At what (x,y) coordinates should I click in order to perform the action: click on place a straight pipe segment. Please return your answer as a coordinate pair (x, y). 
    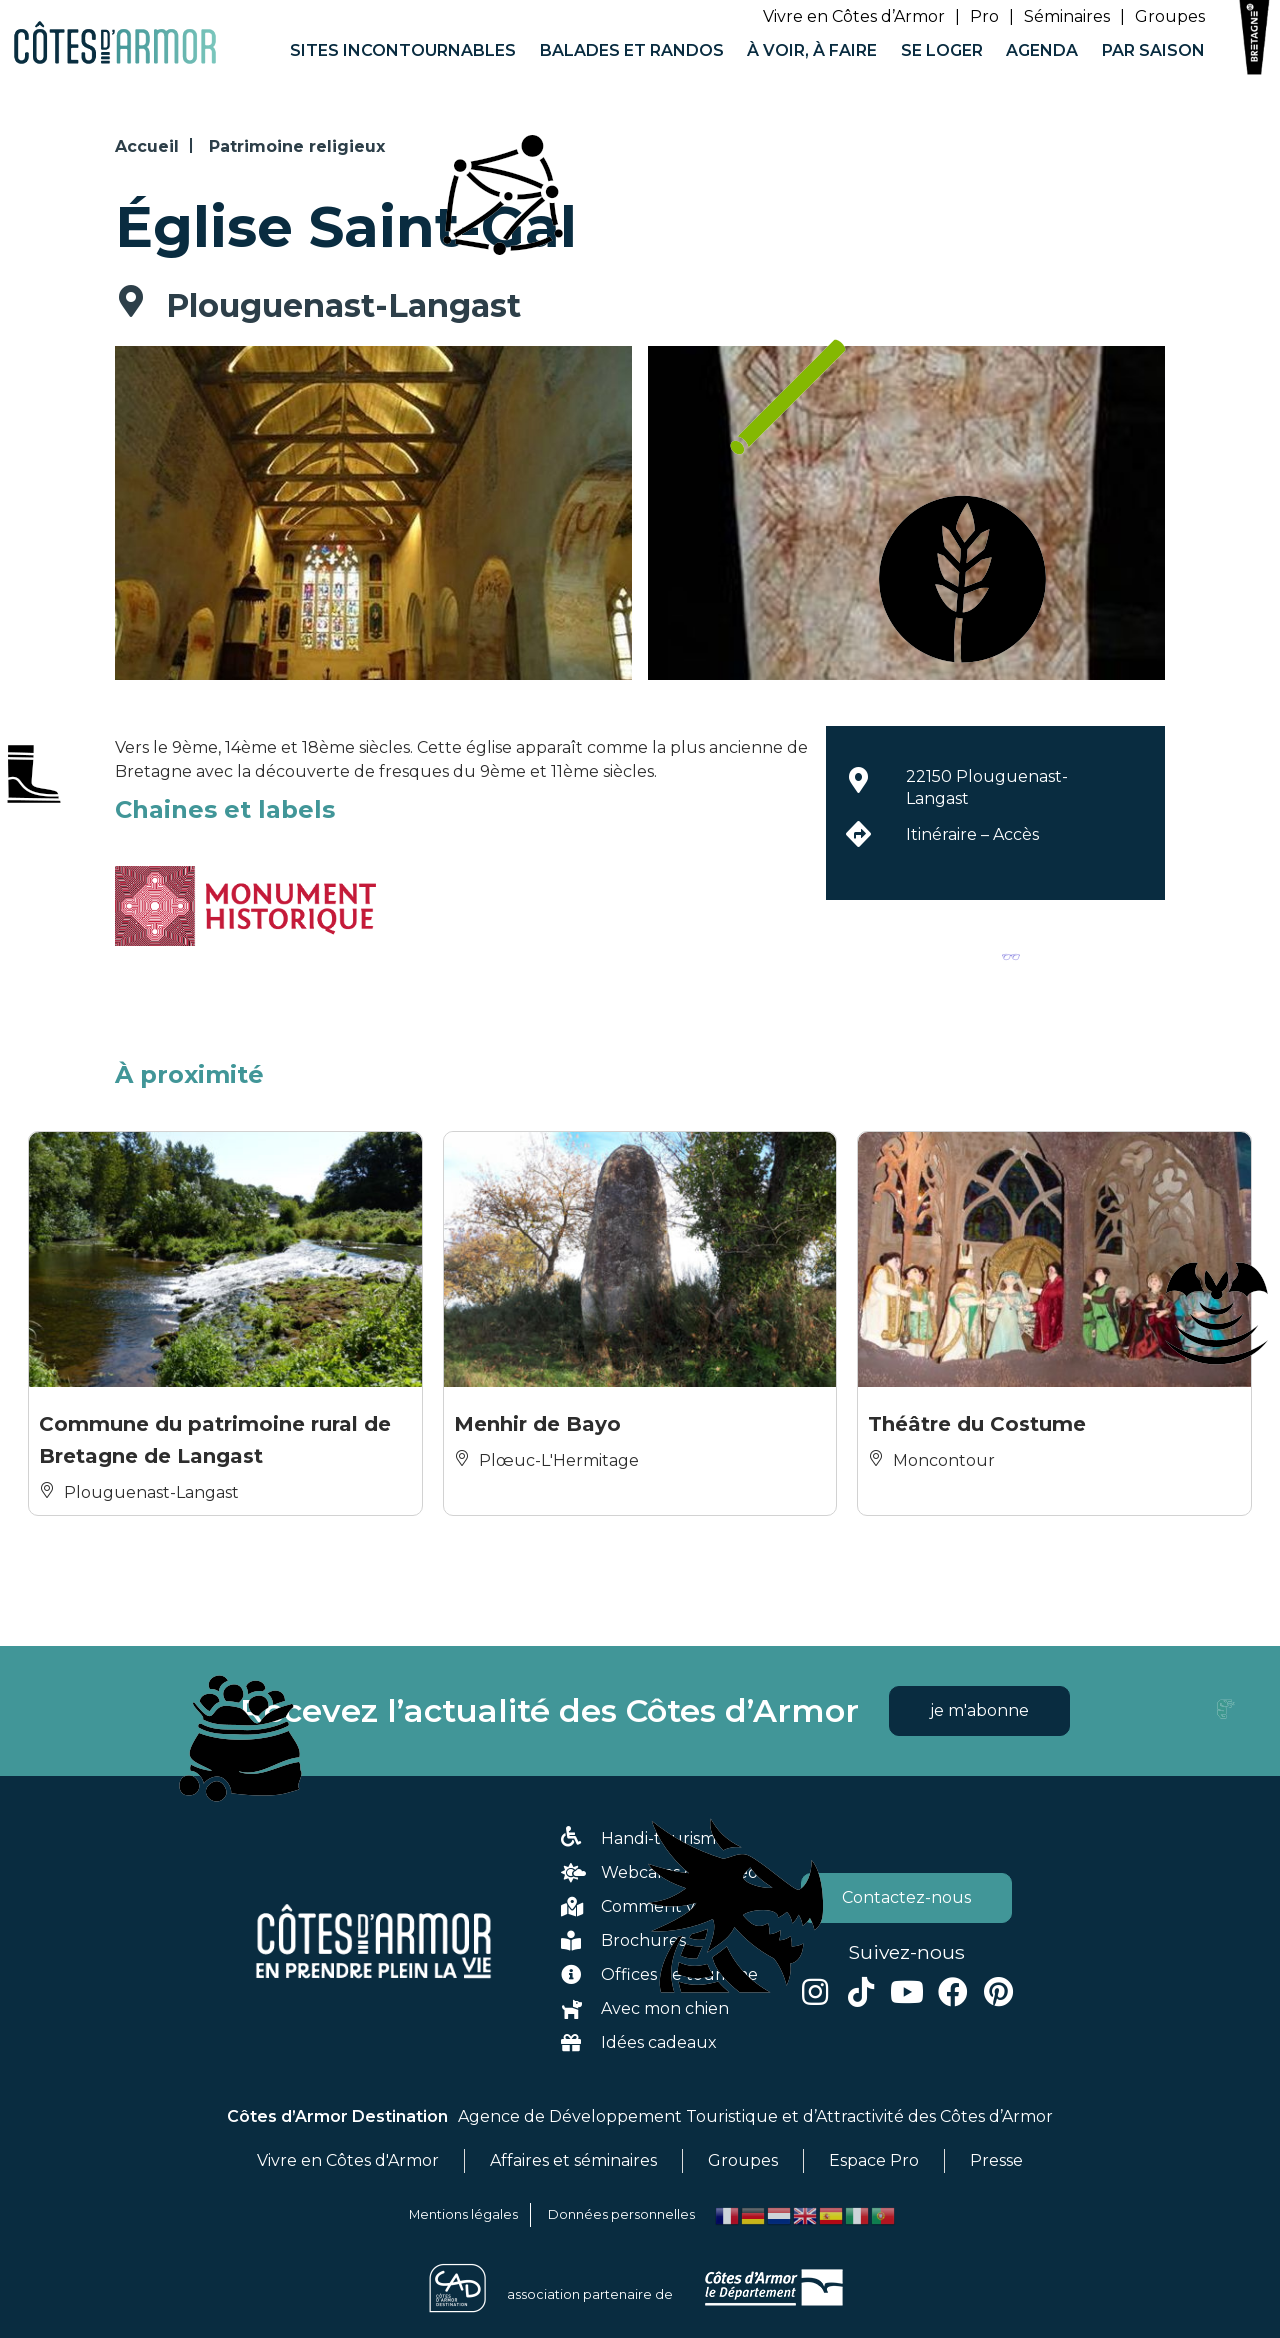
    Looking at the image, I should click on (788, 397).